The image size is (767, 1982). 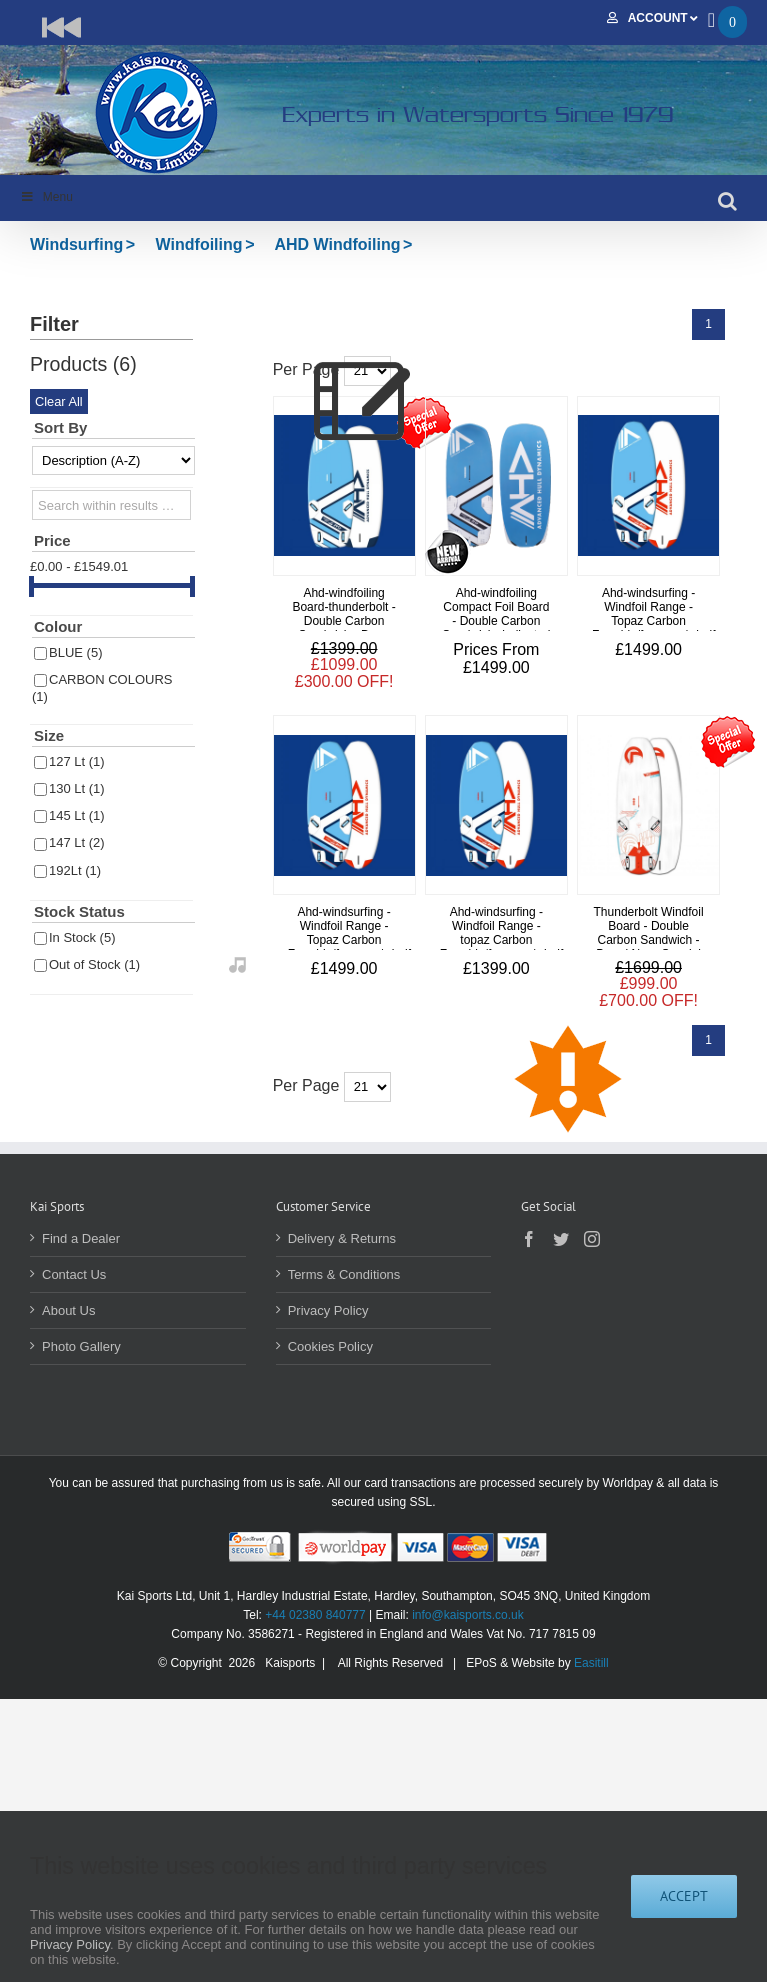 I want to click on indicates a critical software update is available, so click(x=568, y=1079).